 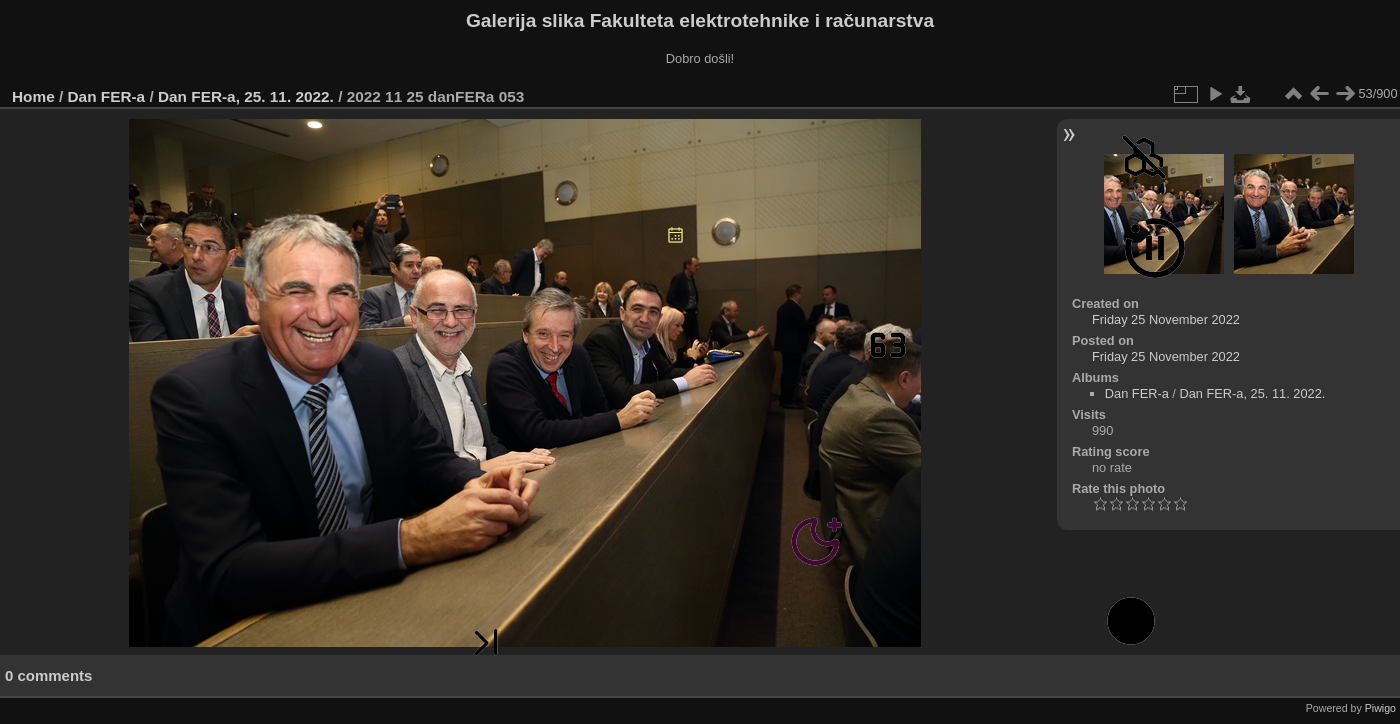 I want to click on enable dark mode or night theme, so click(x=815, y=541).